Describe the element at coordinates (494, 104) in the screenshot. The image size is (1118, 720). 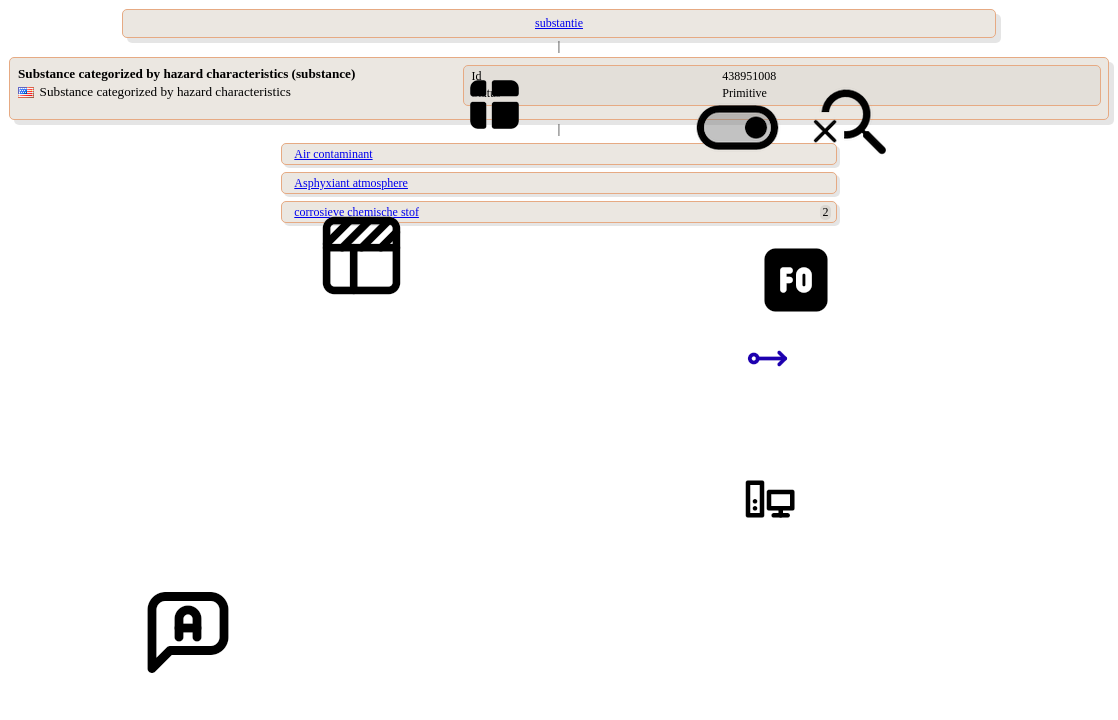
I see `view data in table format` at that location.